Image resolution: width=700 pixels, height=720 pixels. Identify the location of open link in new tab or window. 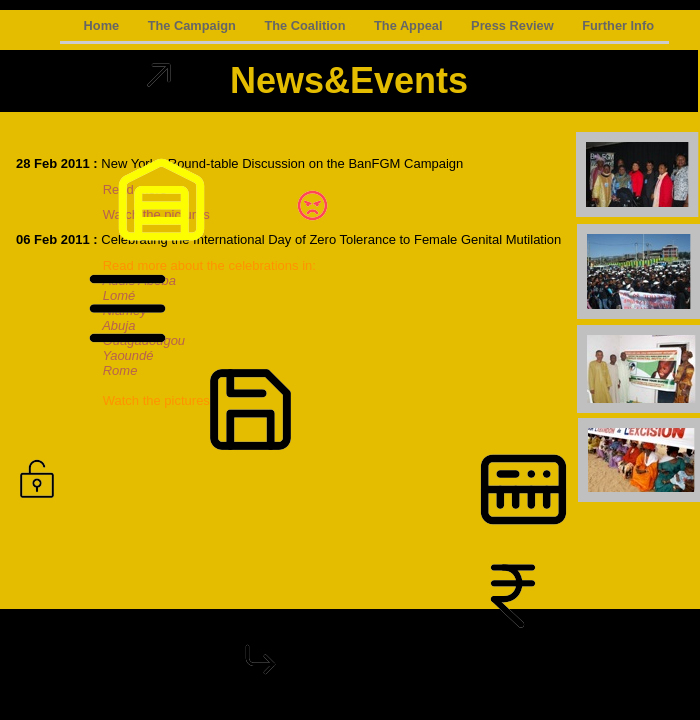
(158, 76).